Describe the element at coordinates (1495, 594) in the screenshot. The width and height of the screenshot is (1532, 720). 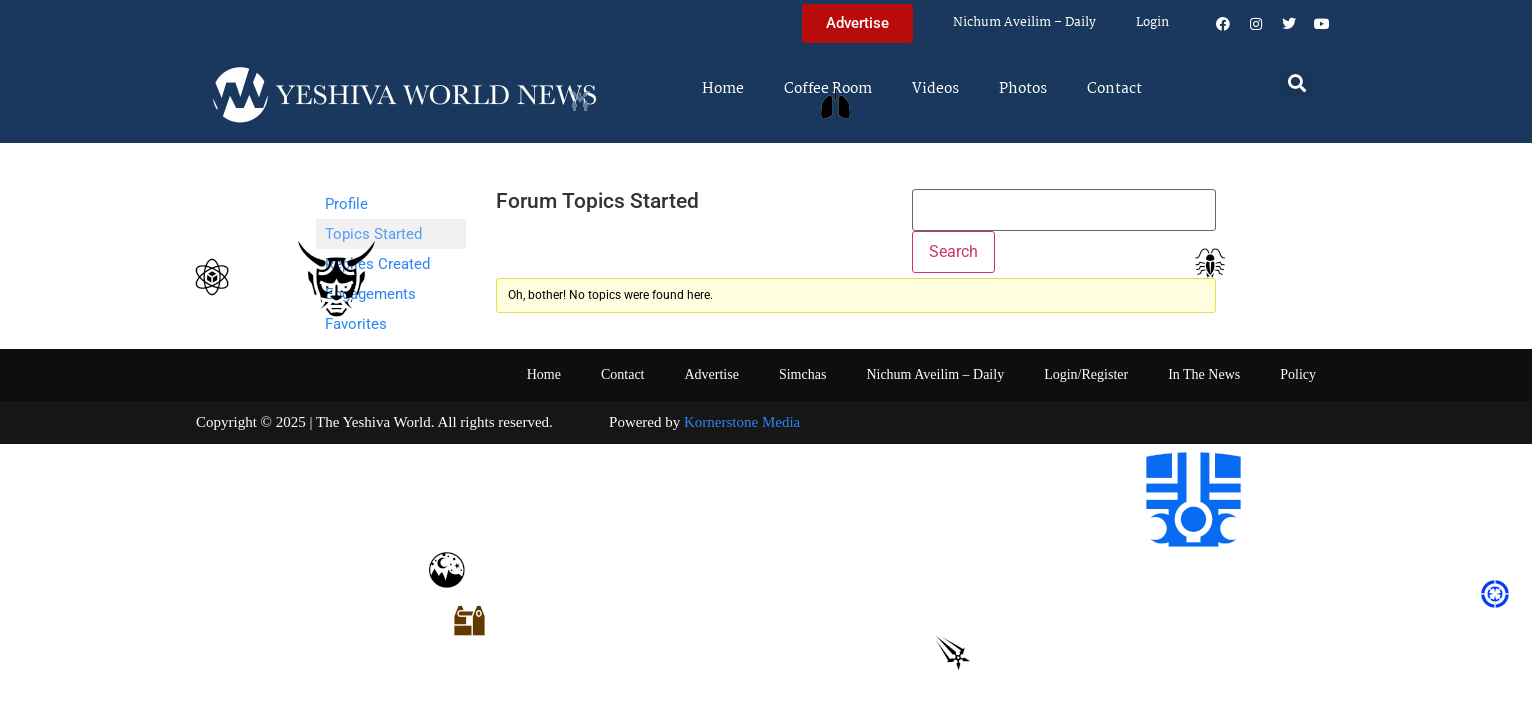
I see `aim or target an object in-game` at that location.